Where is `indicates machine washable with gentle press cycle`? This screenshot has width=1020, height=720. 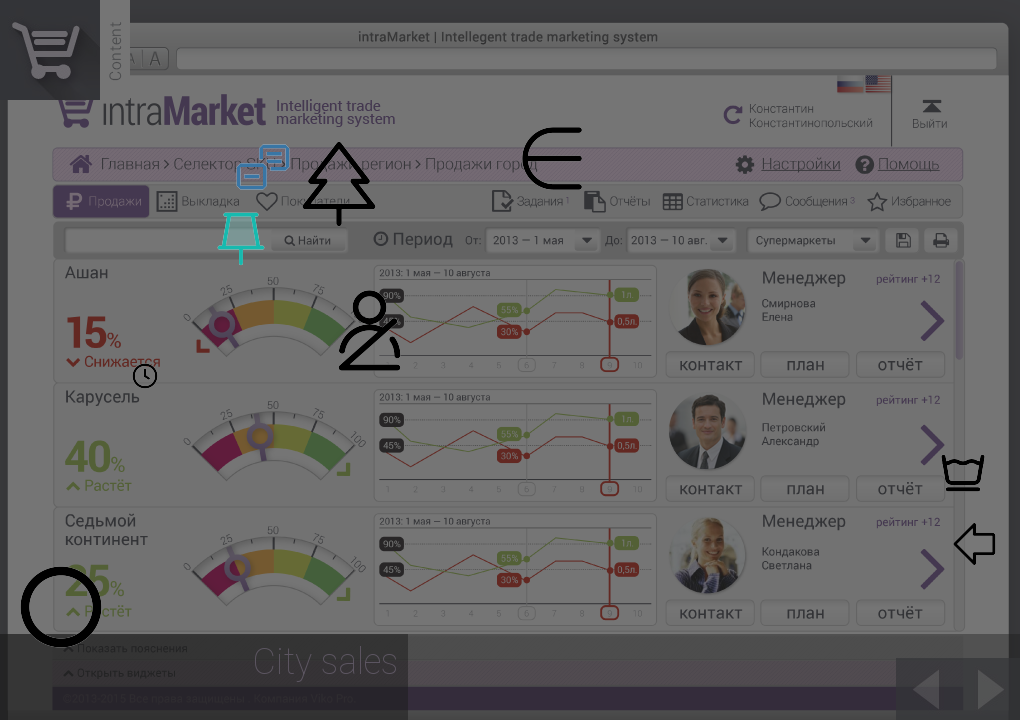
indicates machine washable with gentle press cycle is located at coordinates (963, 472).